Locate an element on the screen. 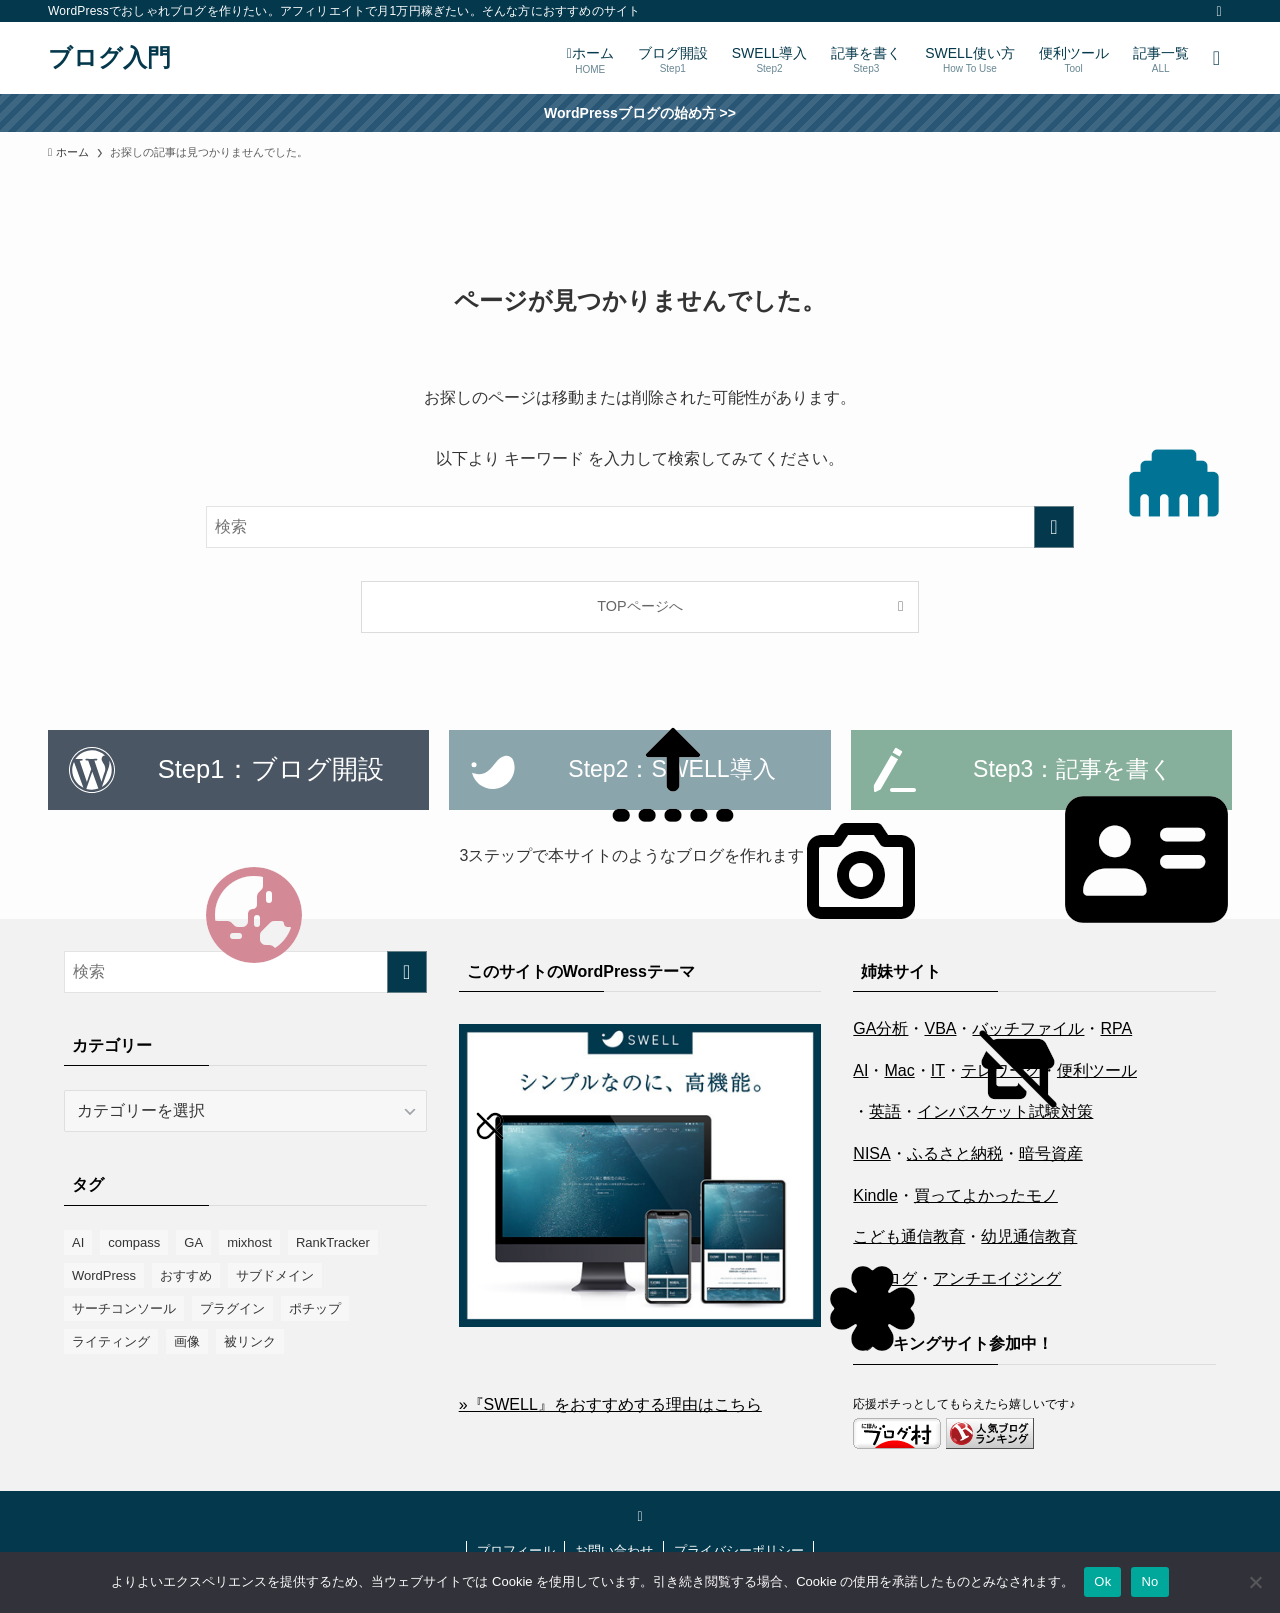  collapse content upward is located at coordinates (673, 783).